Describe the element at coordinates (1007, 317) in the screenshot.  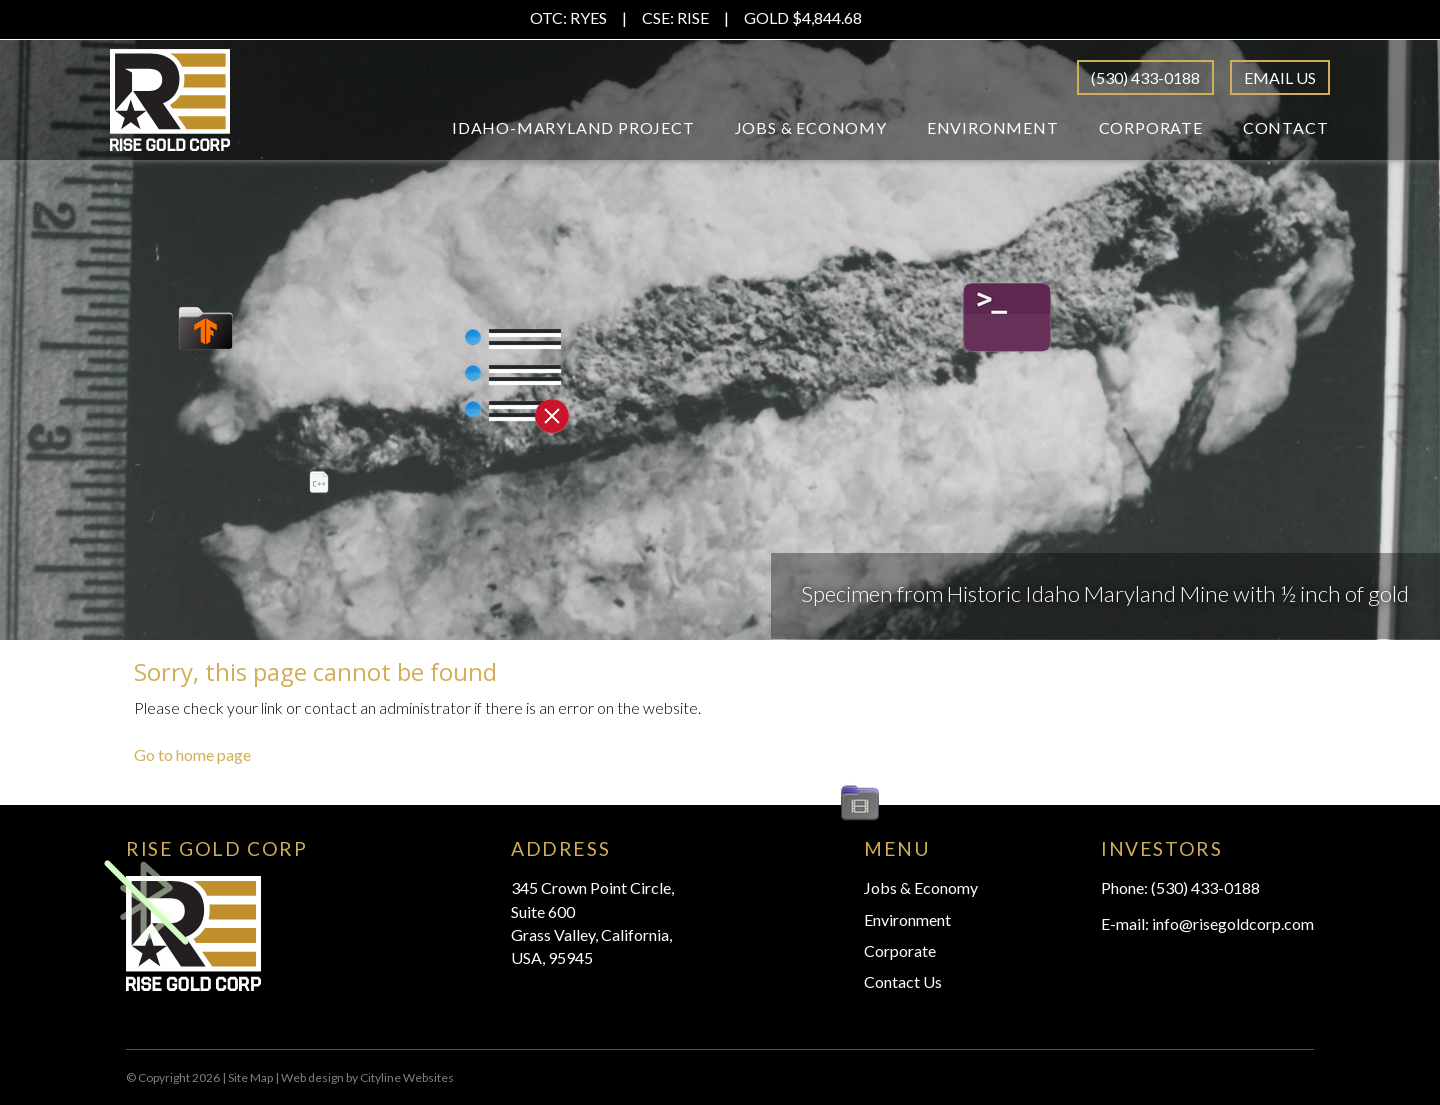
I see `open the terminal application` at that location.